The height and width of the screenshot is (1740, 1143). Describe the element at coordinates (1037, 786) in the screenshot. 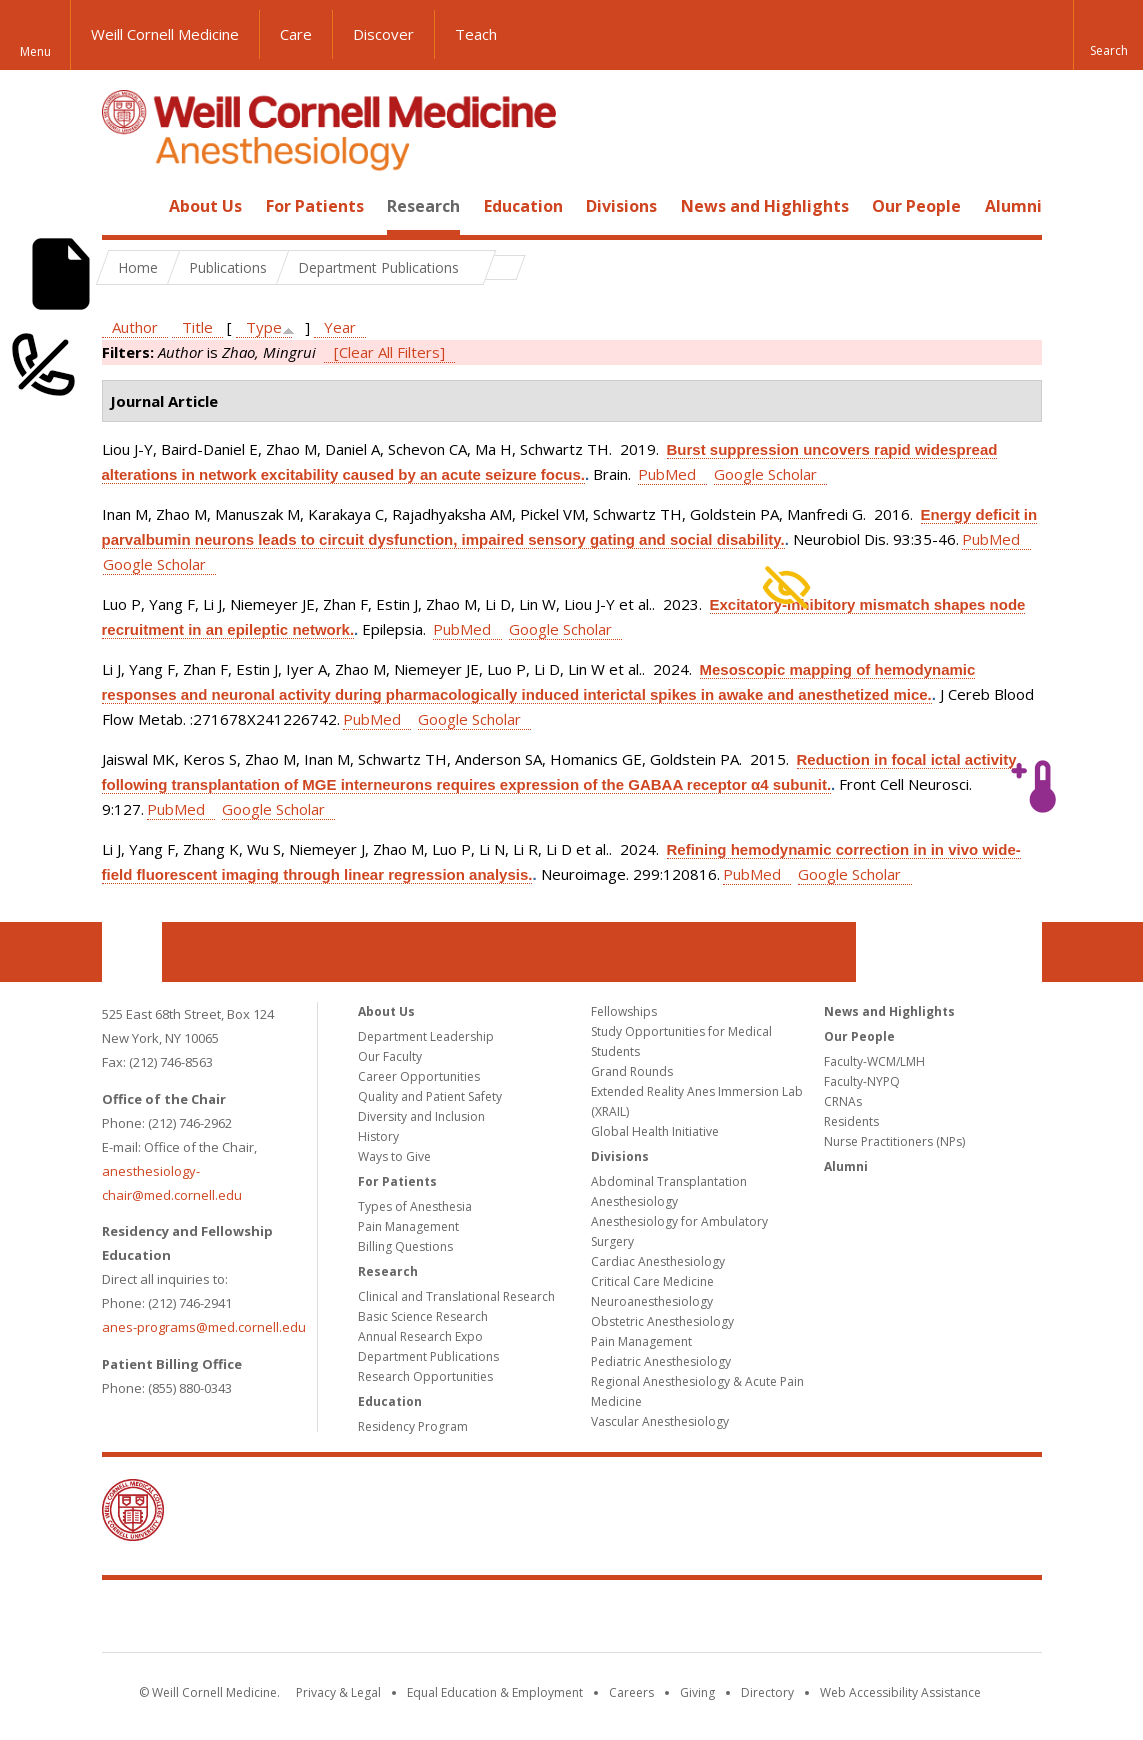

I see `increase temperature setting` at that location.